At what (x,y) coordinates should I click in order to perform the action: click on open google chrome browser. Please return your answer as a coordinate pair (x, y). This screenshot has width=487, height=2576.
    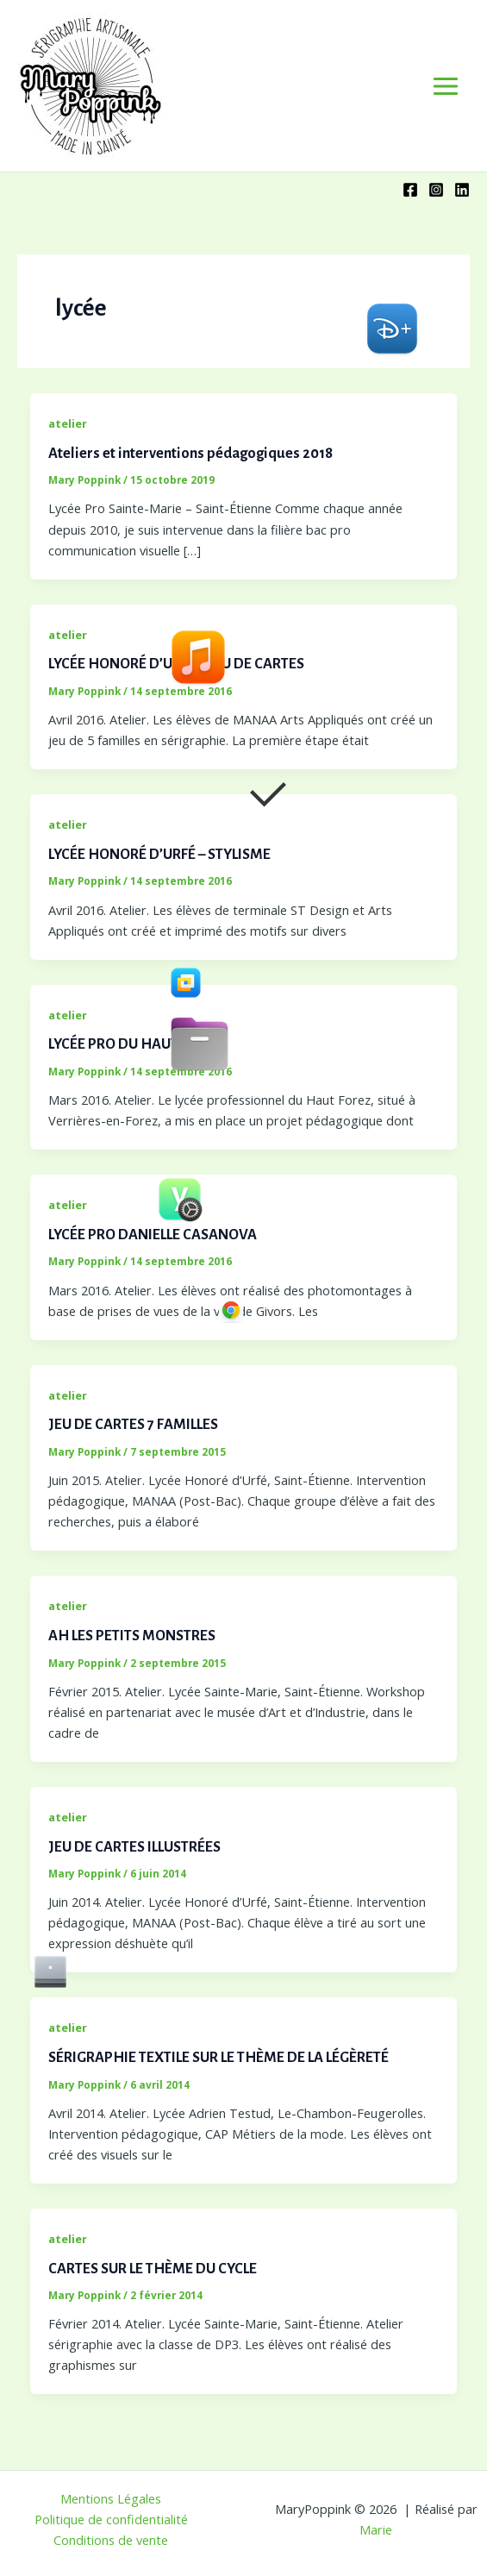
    Looking at the image, I should click on (231, 1310).